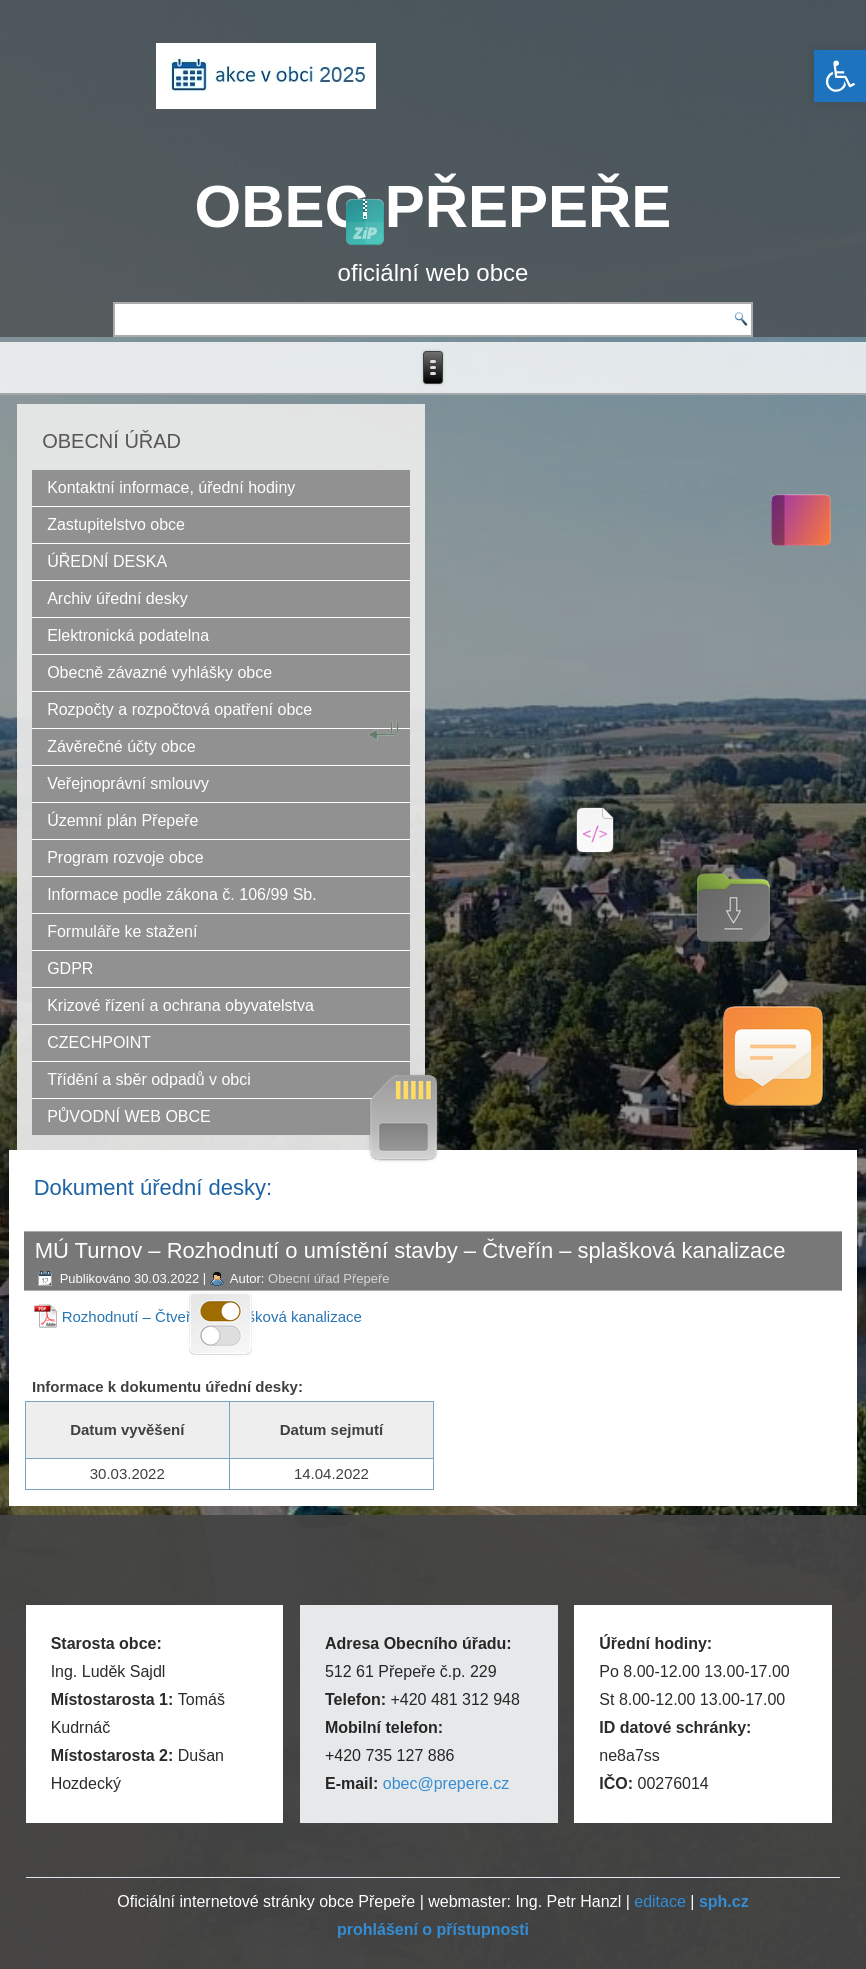 This screenshot has width=866, height=1969. I want to click on access removable storage device, so click(403, 1117).